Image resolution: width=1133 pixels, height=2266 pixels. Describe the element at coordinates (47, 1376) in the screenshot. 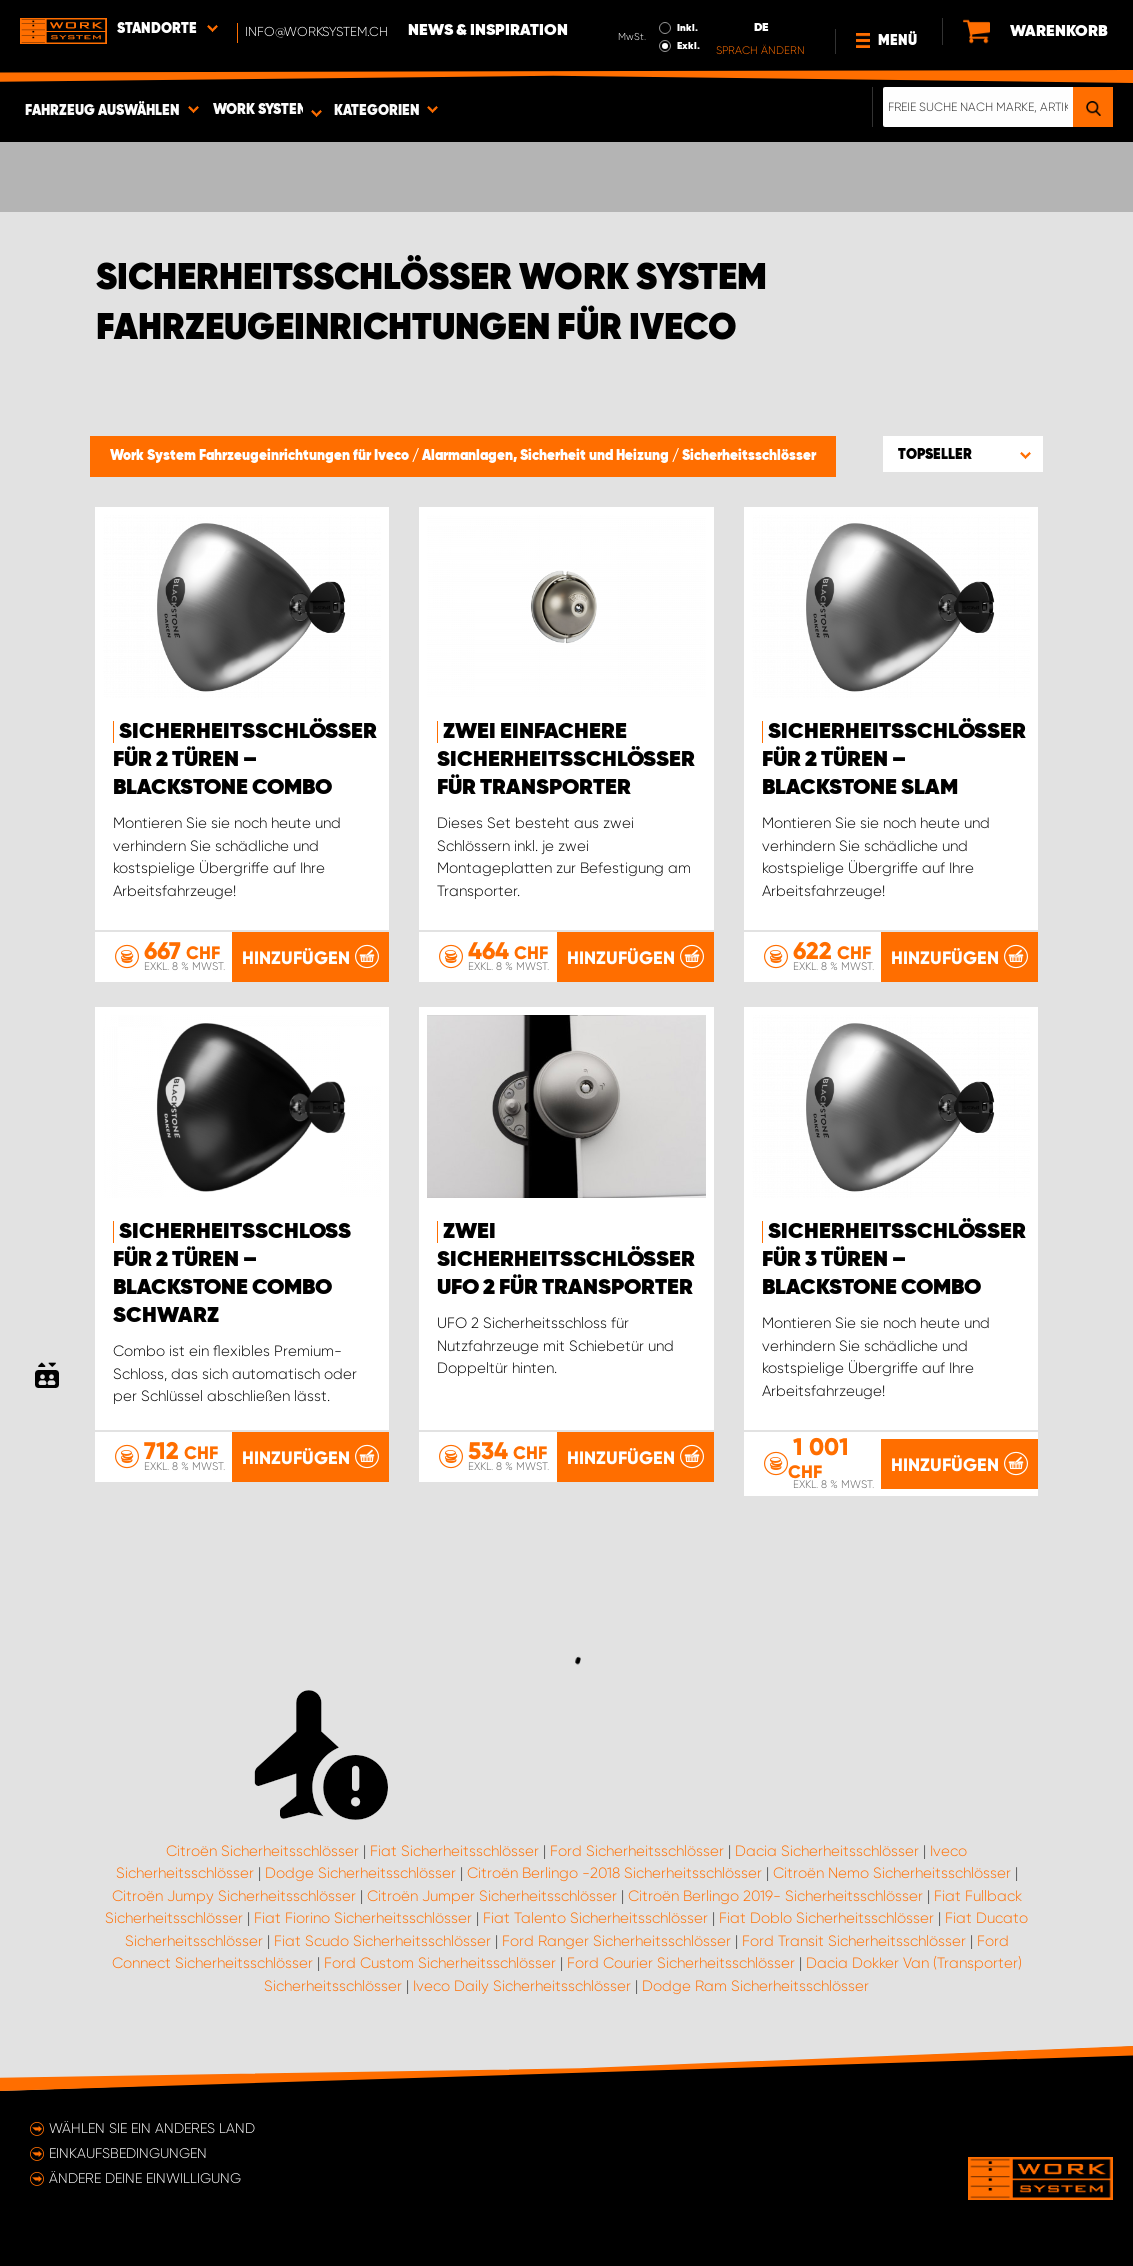

I see `indicates elevator access nearby` at that location.